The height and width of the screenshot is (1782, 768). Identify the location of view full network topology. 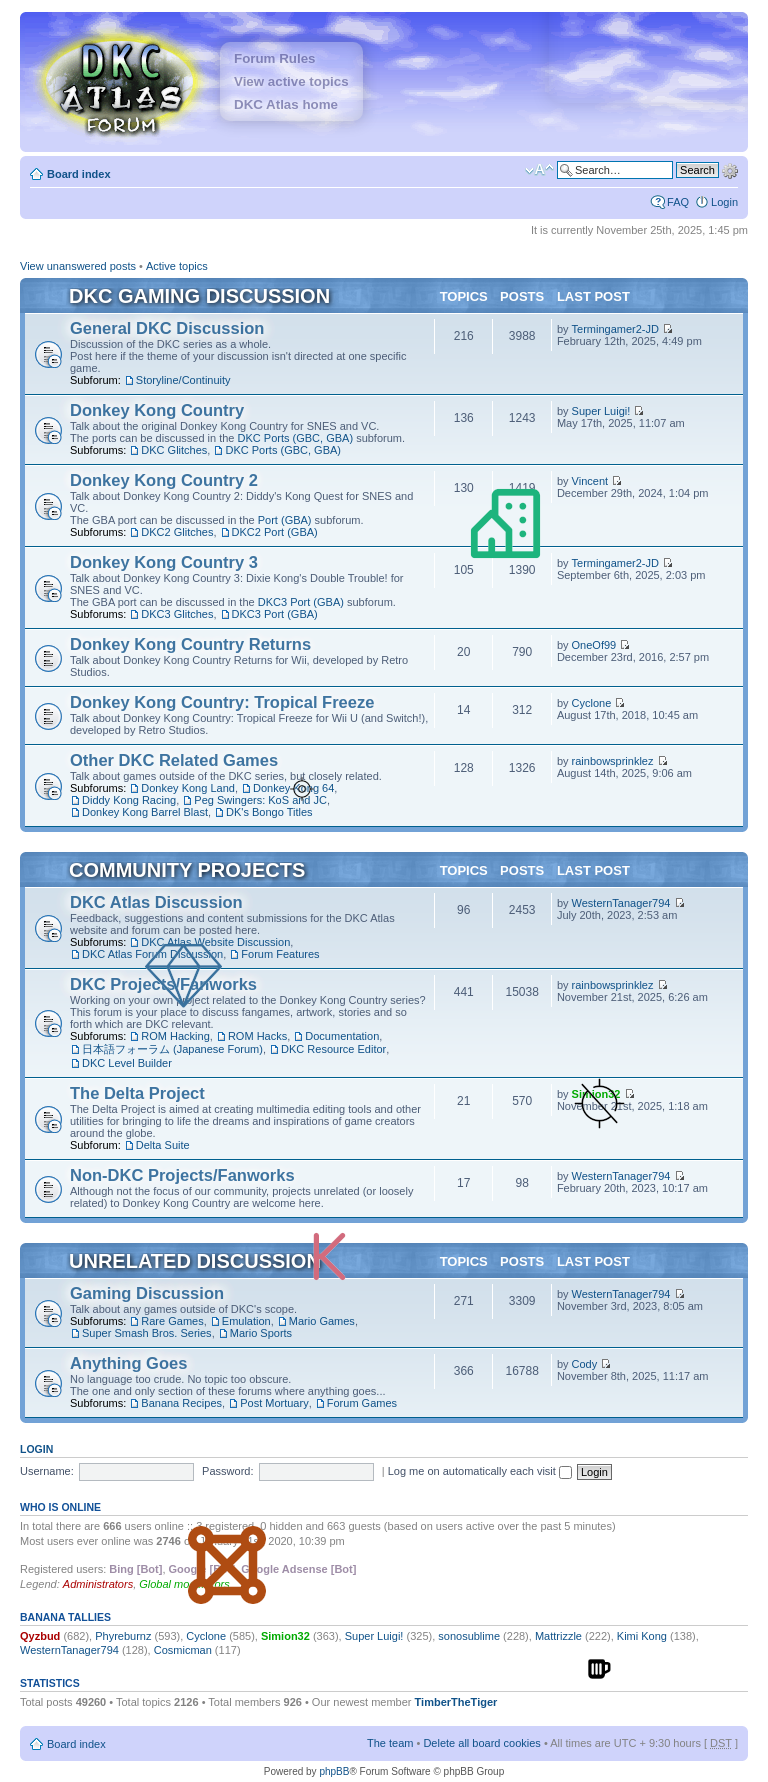
(227, 1565).